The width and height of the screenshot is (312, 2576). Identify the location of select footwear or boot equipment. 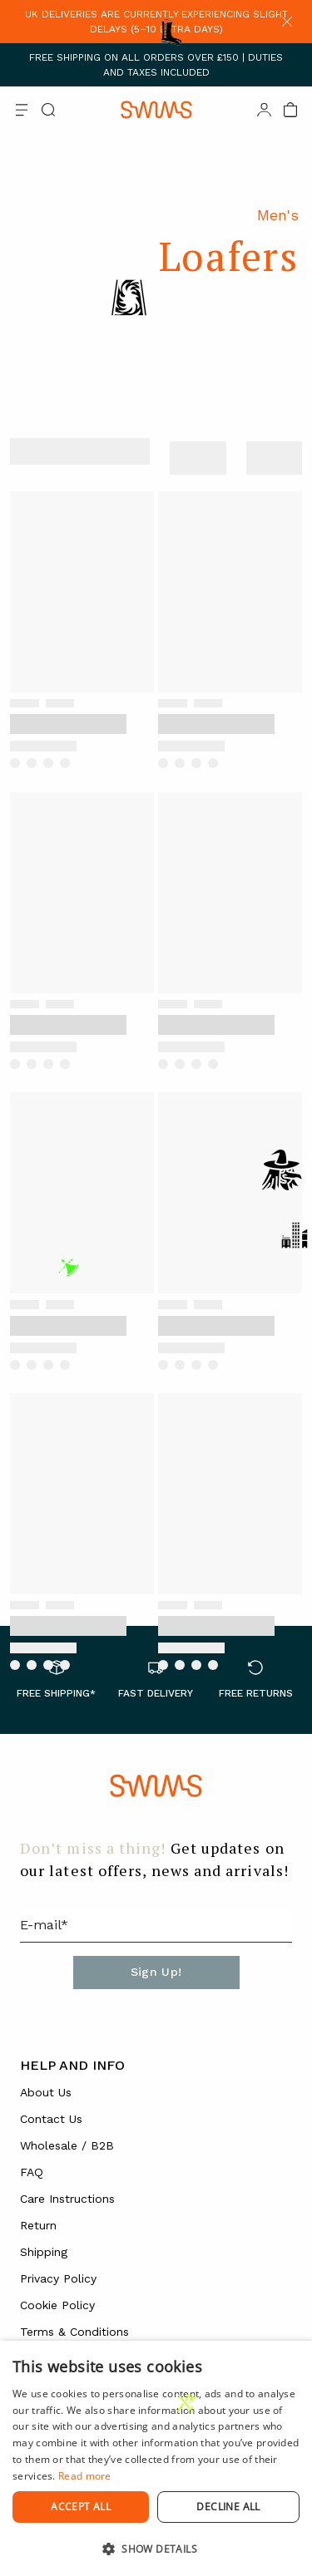
(171, 32).